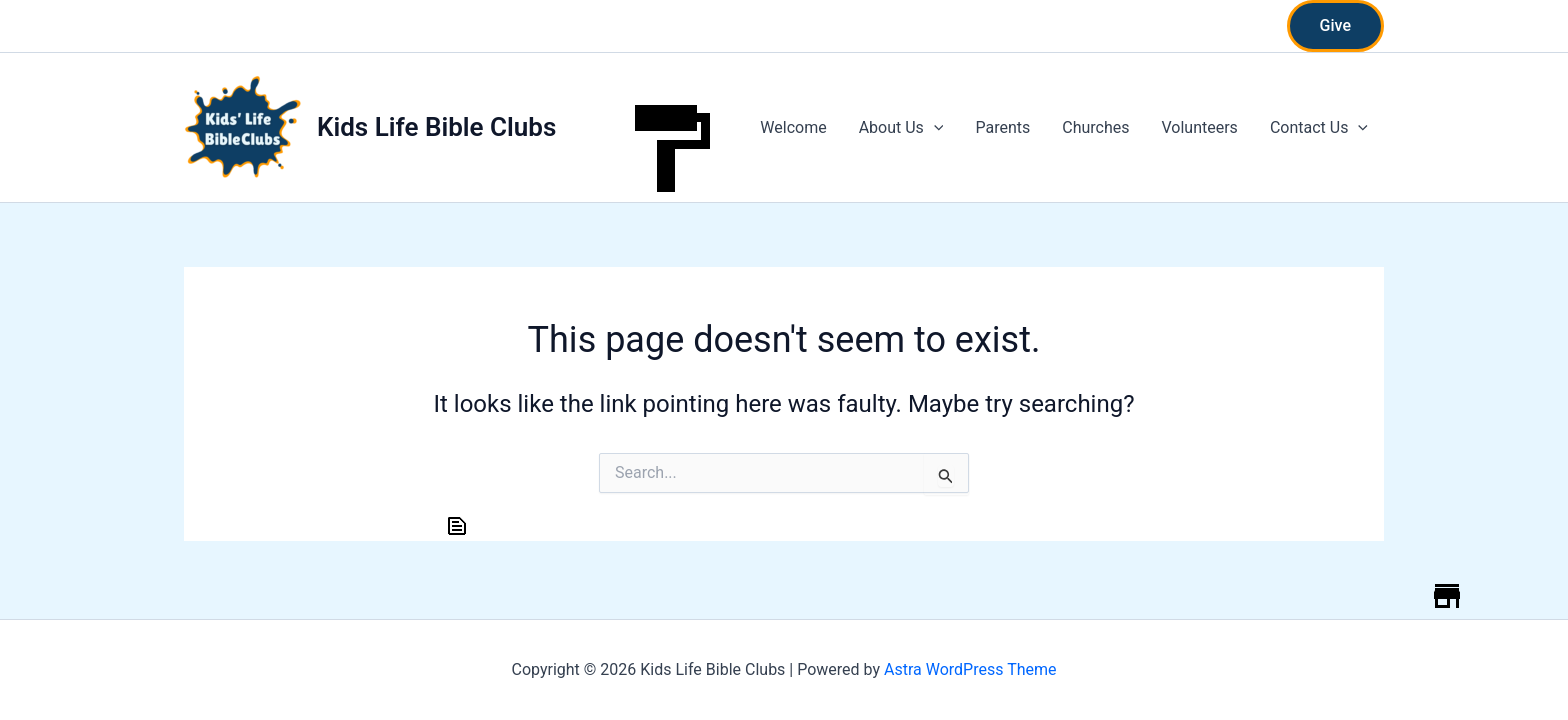  Describe the element at coordinates (457, 526) in the screenshot. I see `view text document or note` at that location.